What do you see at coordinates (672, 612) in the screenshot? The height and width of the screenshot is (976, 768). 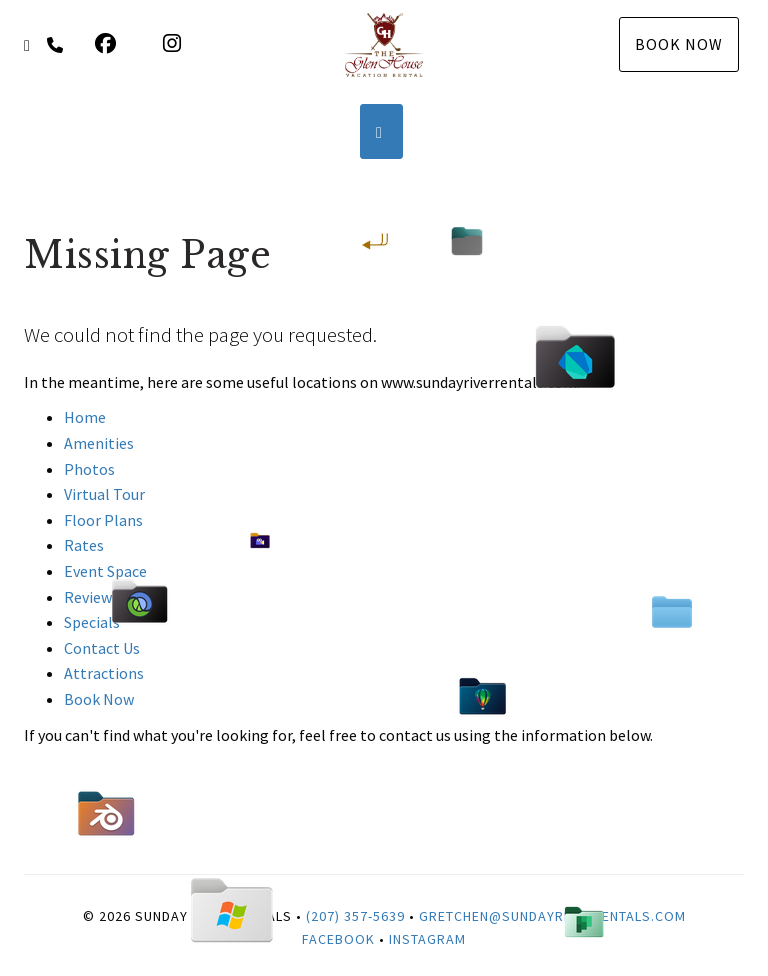 I see `open folder to view contents` at bounding box center [672, 612].